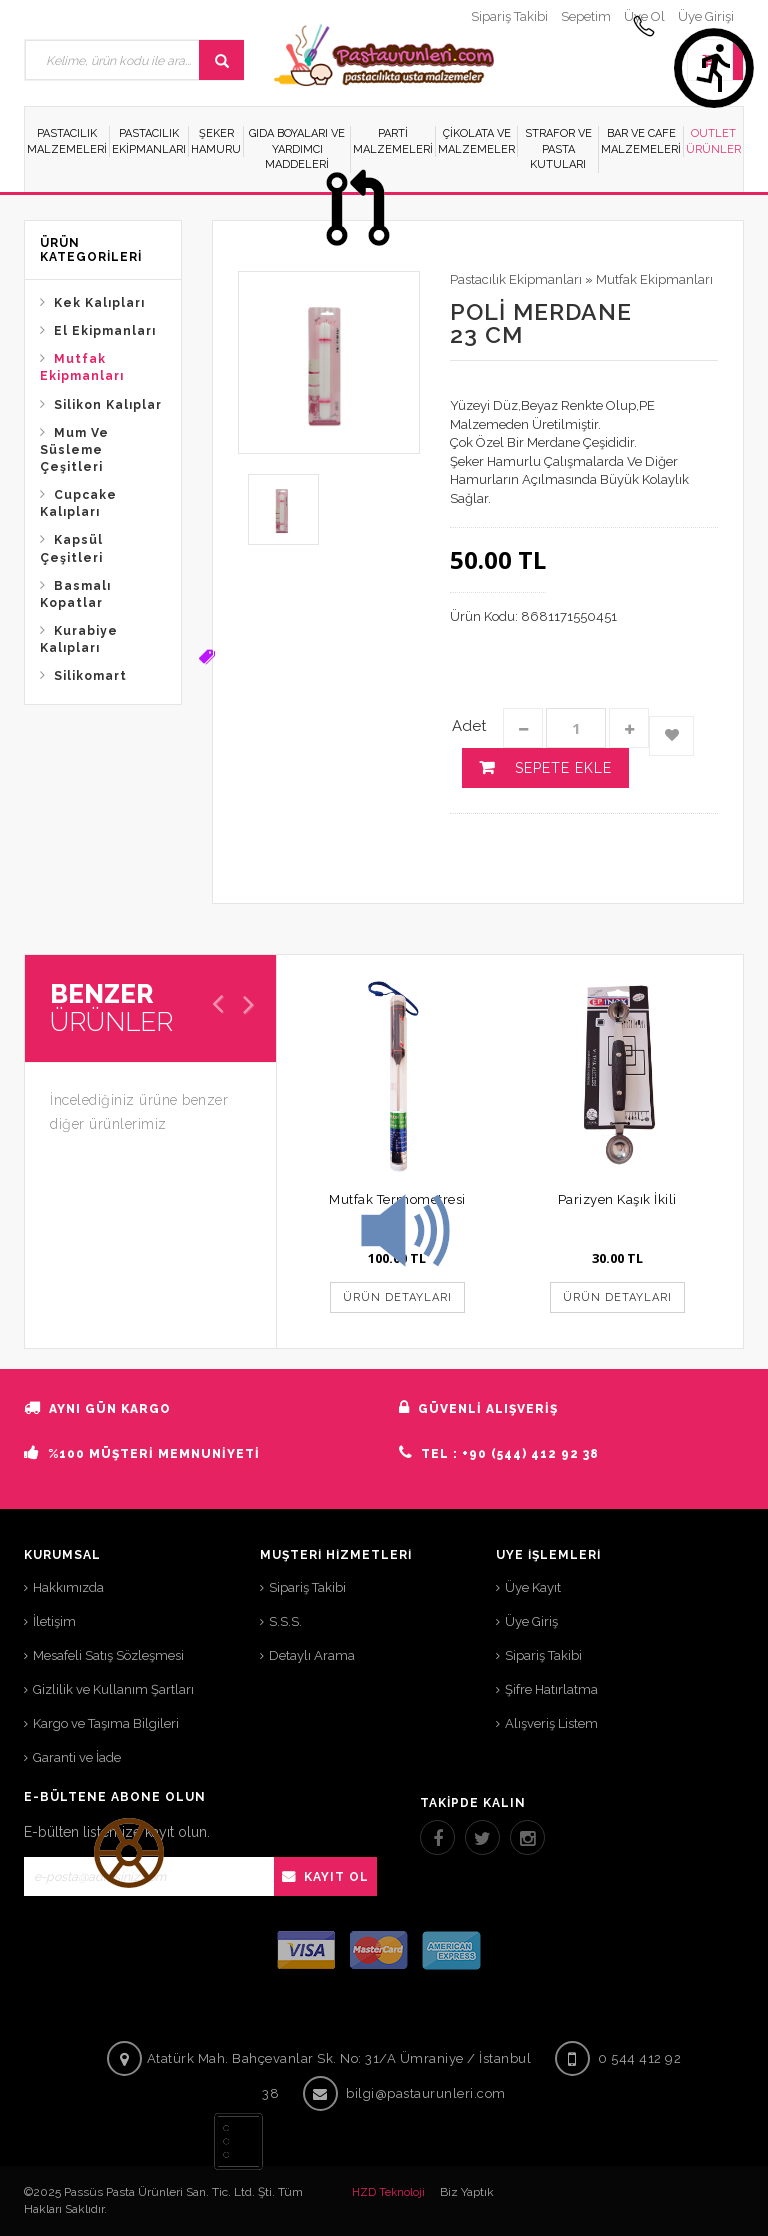 The width and height of the screenshot is (768, 2236). What do you see at coordinates (714, 68) in the screenshot?
I see `start a run or jogging activity` at bounding box center [714, 68].